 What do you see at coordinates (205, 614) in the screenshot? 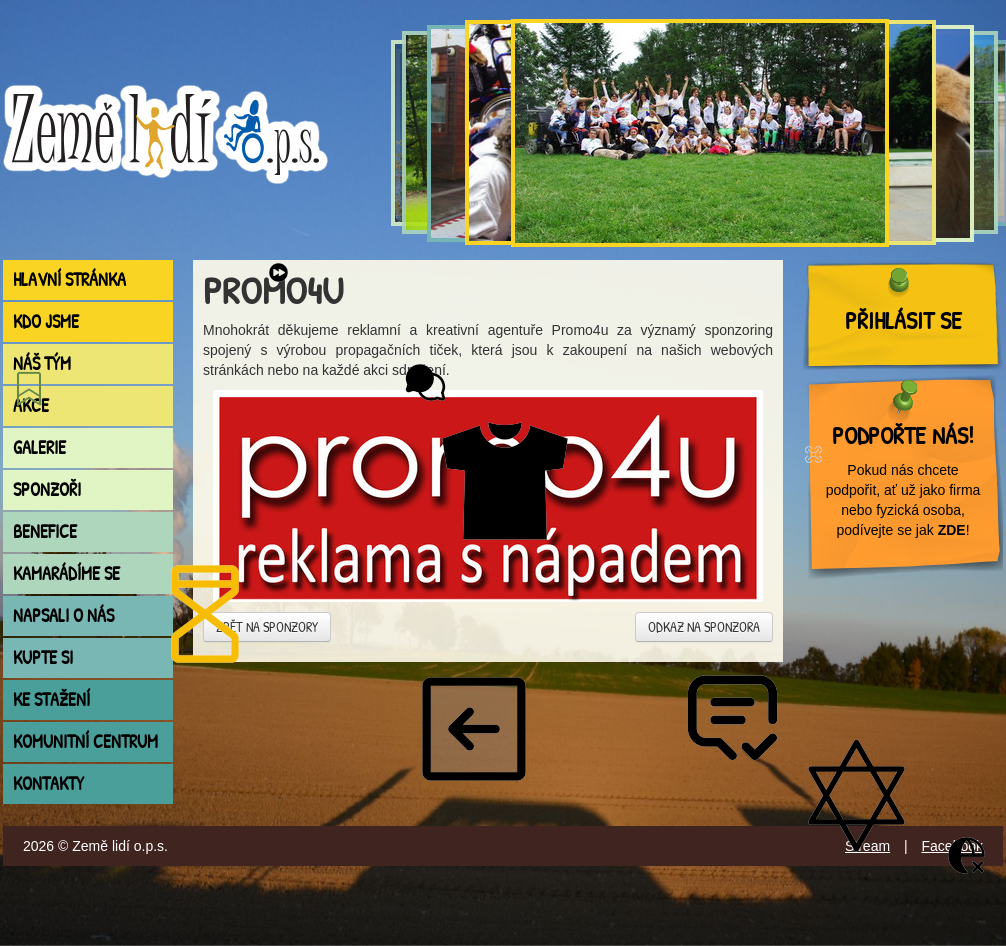
I see `indicates a timer or countdown in progress` at bounding box center [205, 614].